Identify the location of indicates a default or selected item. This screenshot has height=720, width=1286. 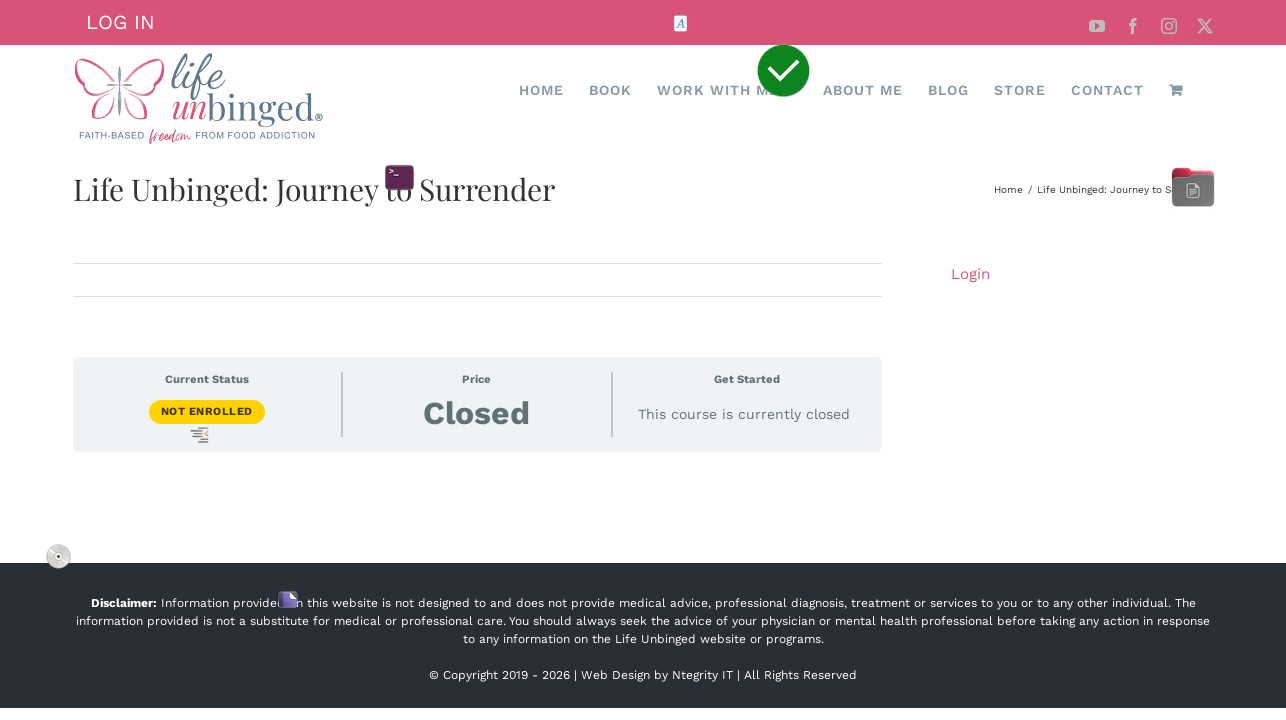
(783, 70).